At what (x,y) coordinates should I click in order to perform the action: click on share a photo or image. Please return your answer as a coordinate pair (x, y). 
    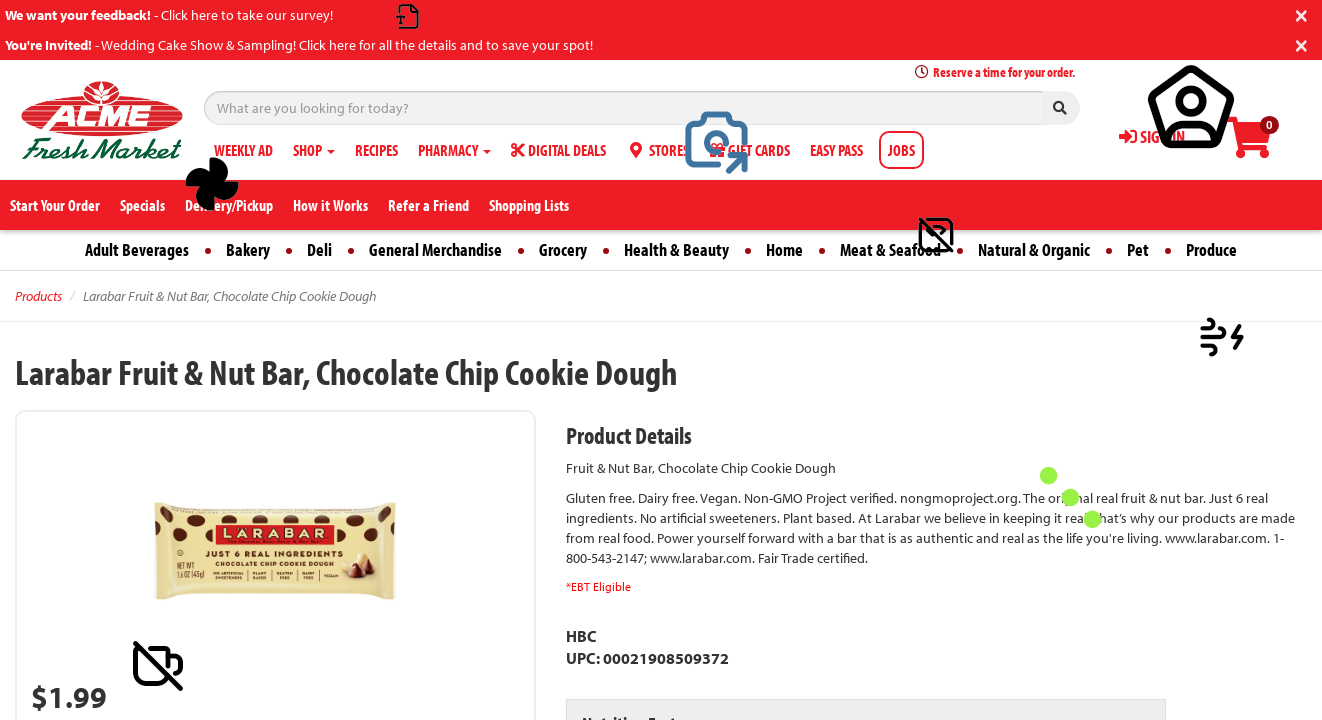
    Looking at the image, I should click on (716, 139).